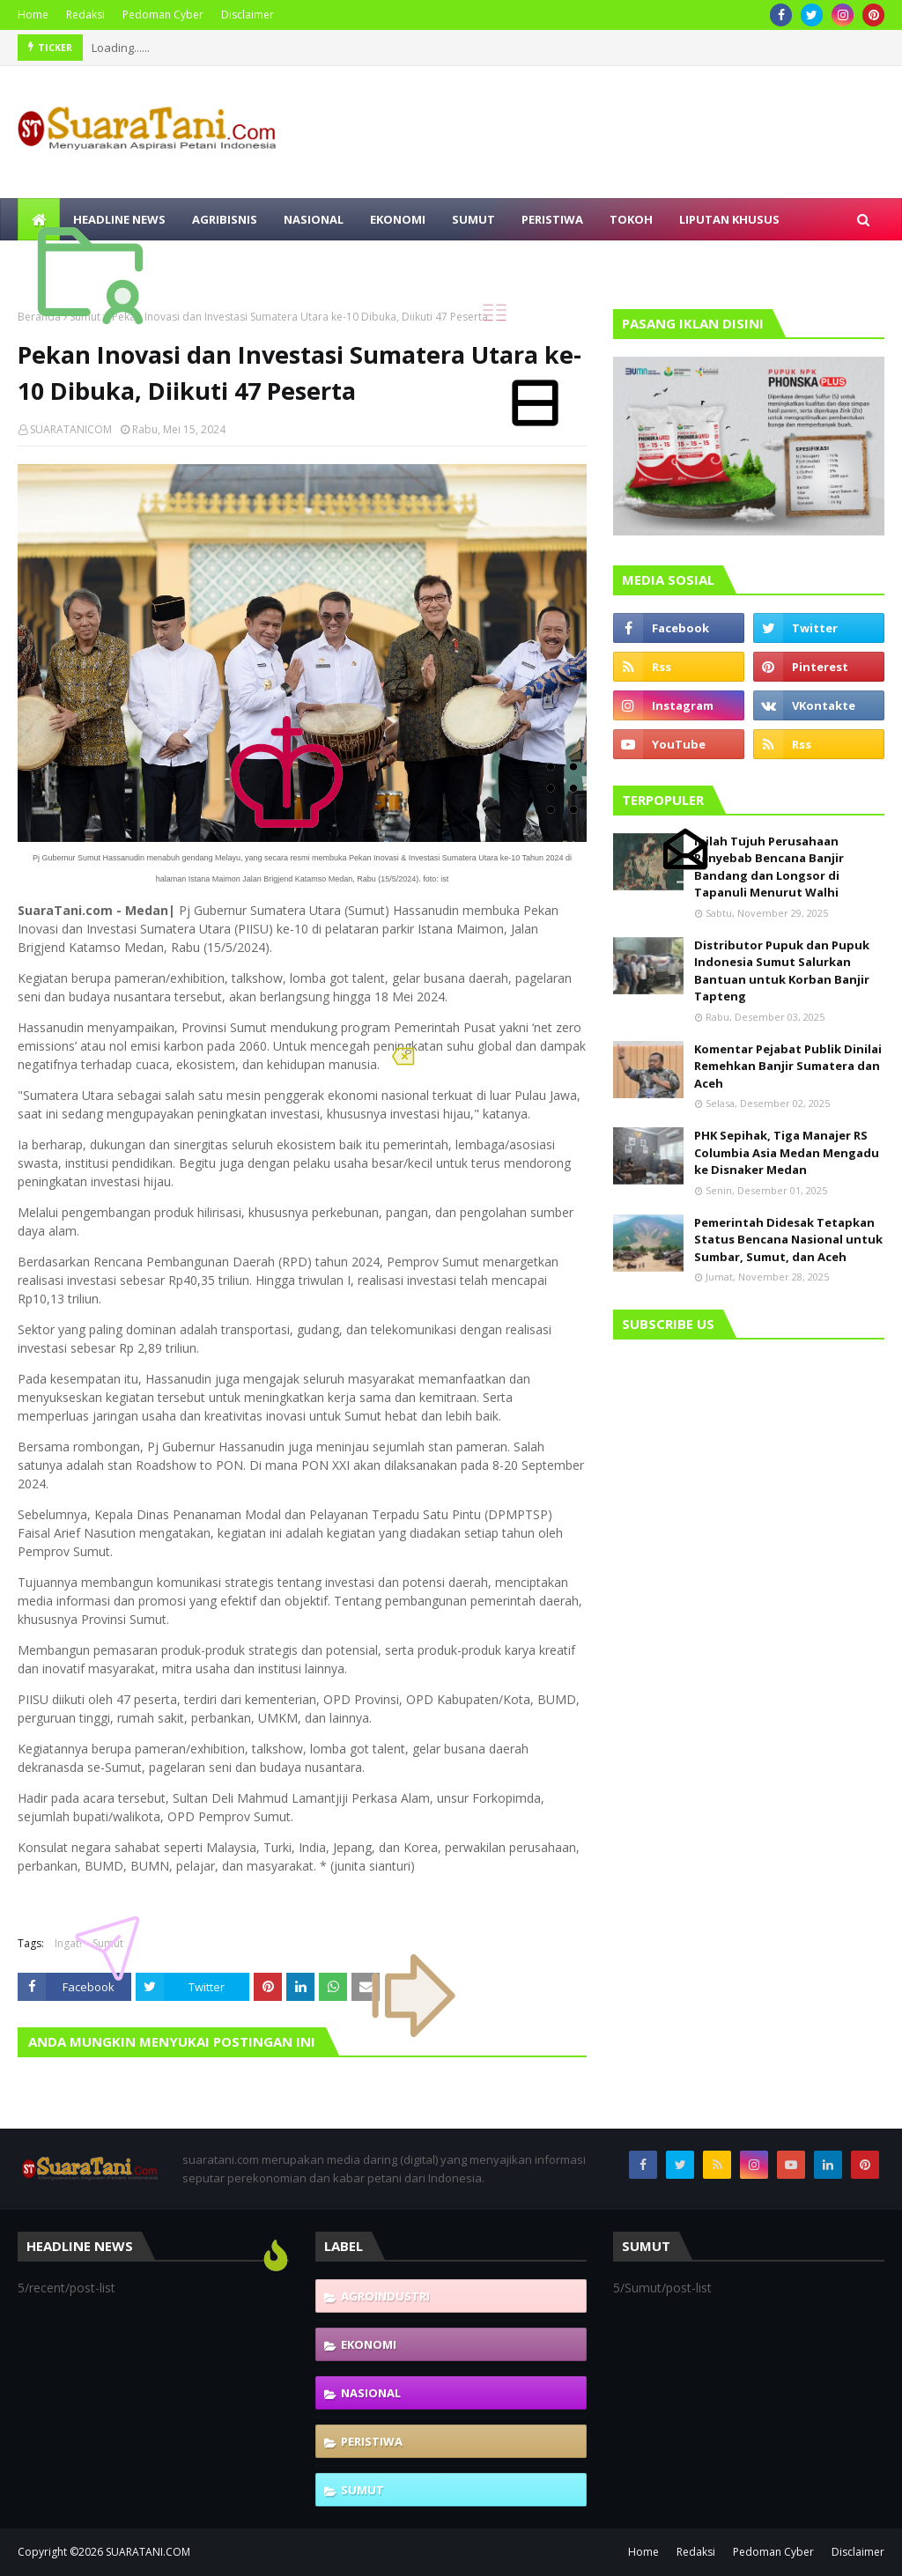 The width and height of the screenshot is (902, 2576). I want to click on view opened or read mail, so click(685, 851).